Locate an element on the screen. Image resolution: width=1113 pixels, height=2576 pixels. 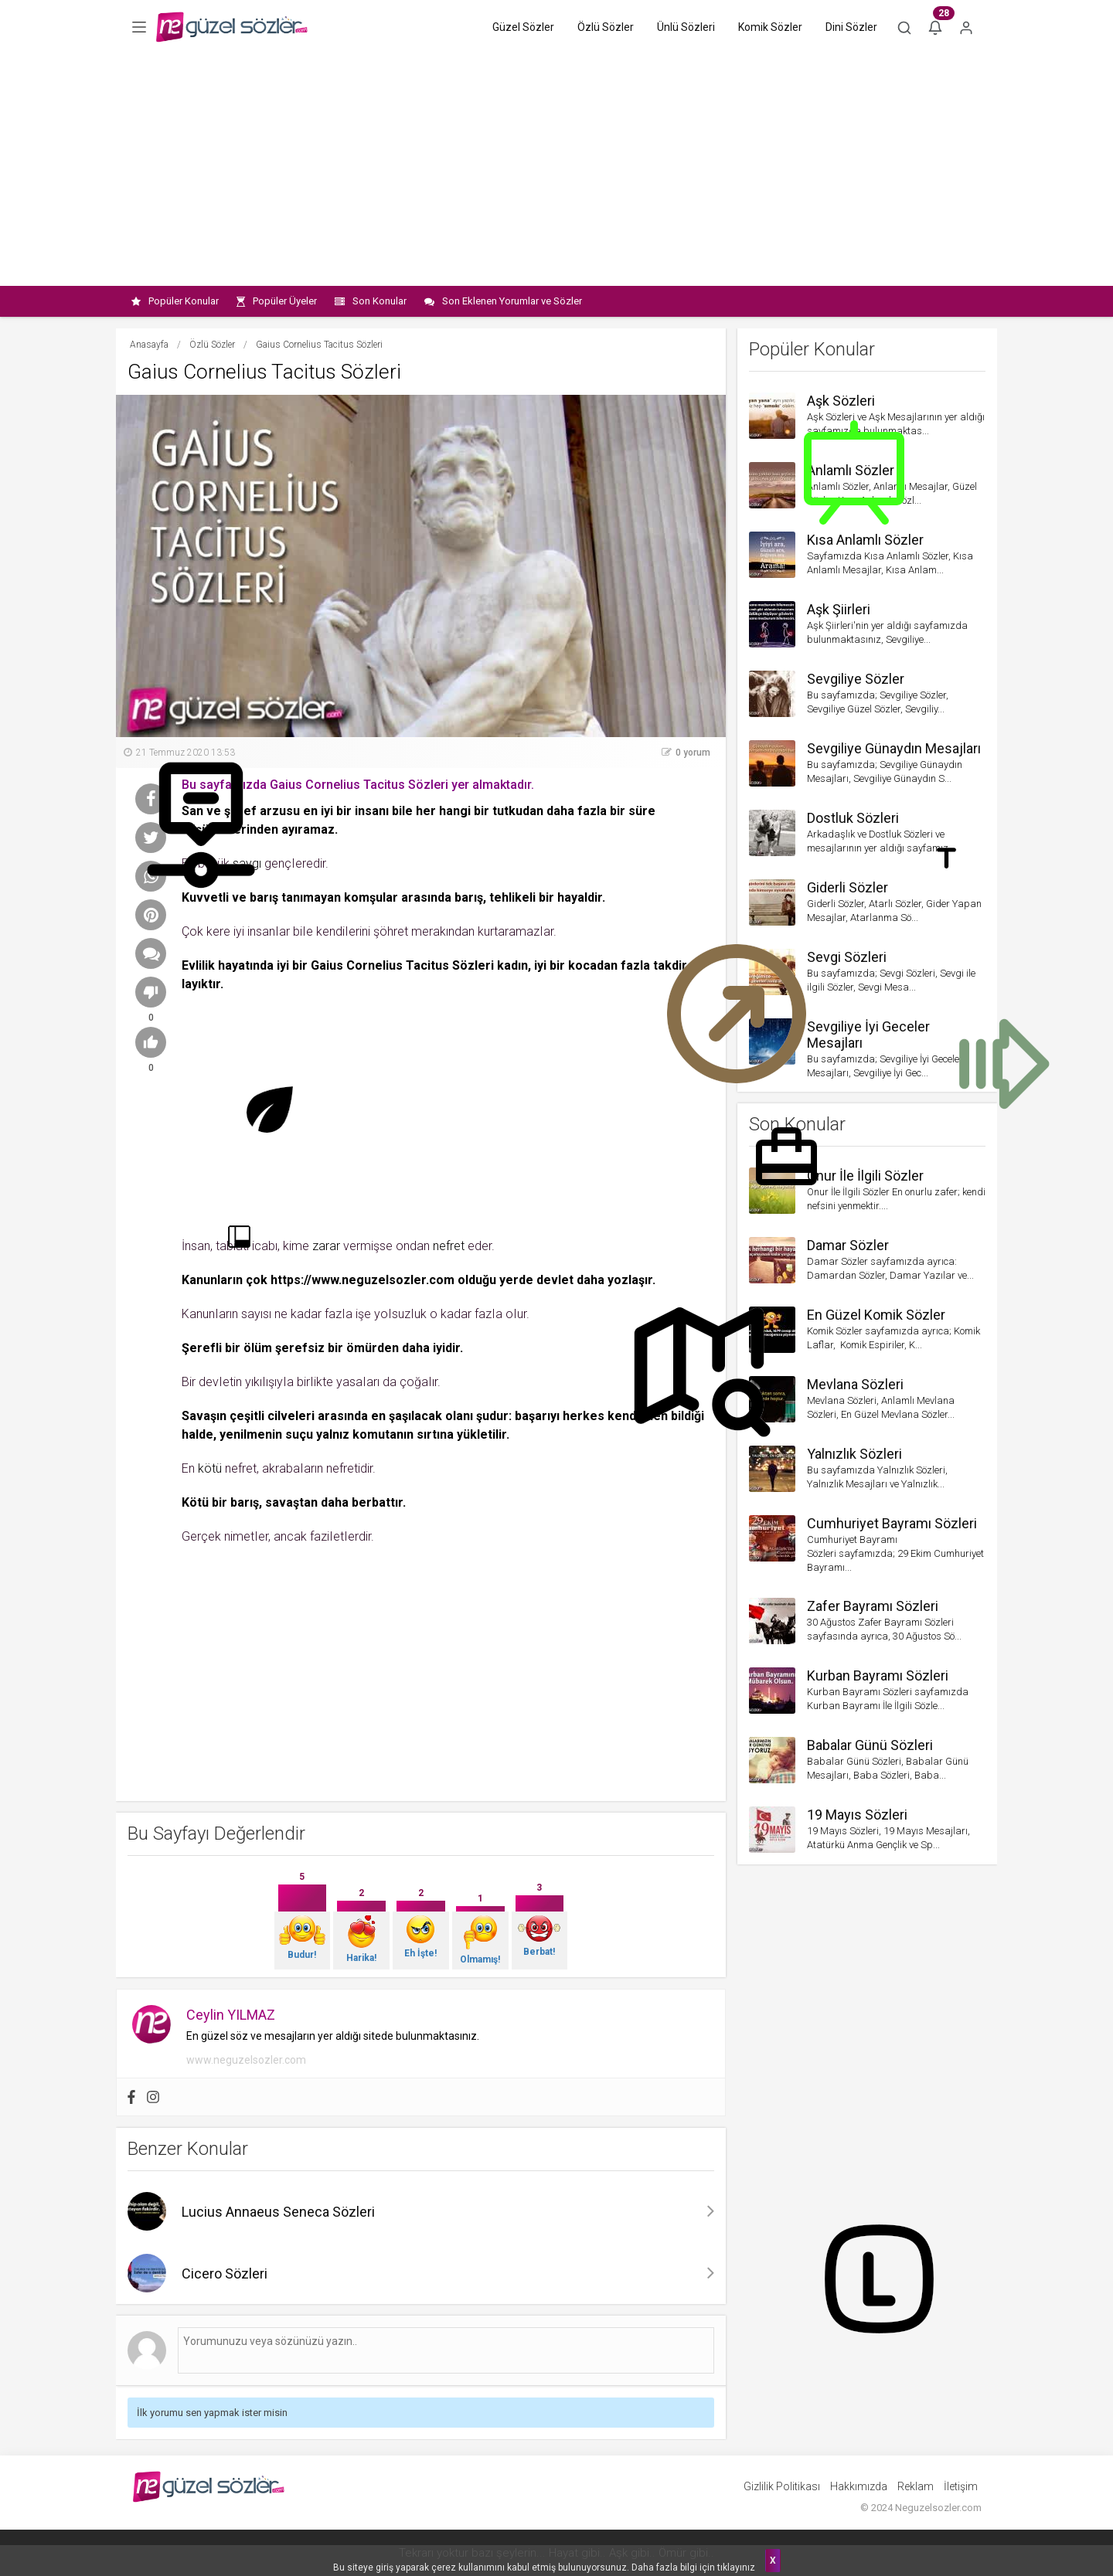
access travel documents or boarding passes is located at coordinates (786, 1157).